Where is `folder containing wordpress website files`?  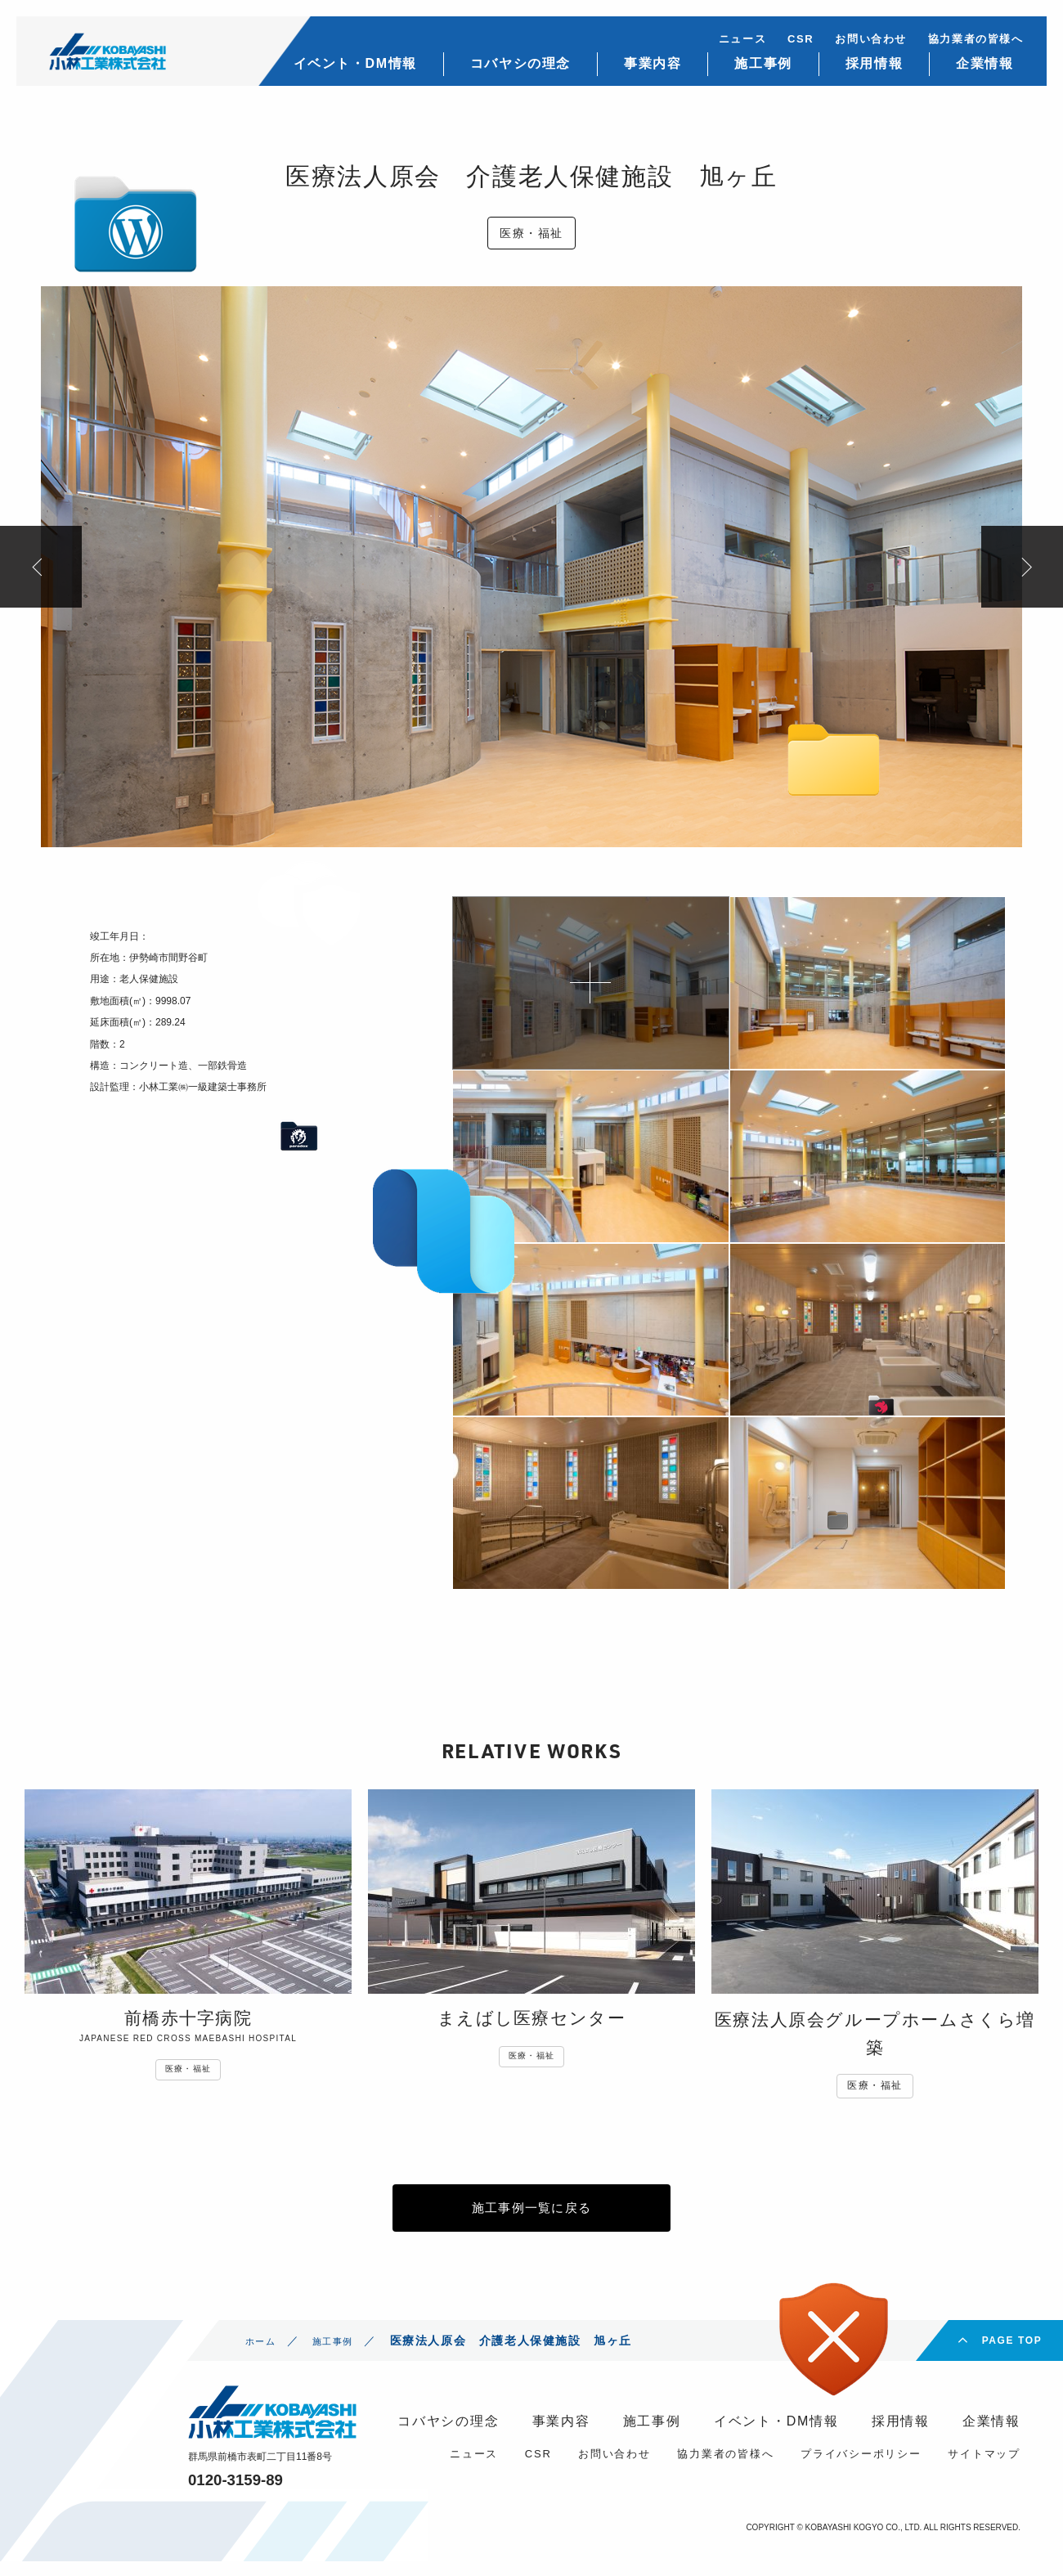
folder containing wordpress website files is located at coordinates (135, 227).